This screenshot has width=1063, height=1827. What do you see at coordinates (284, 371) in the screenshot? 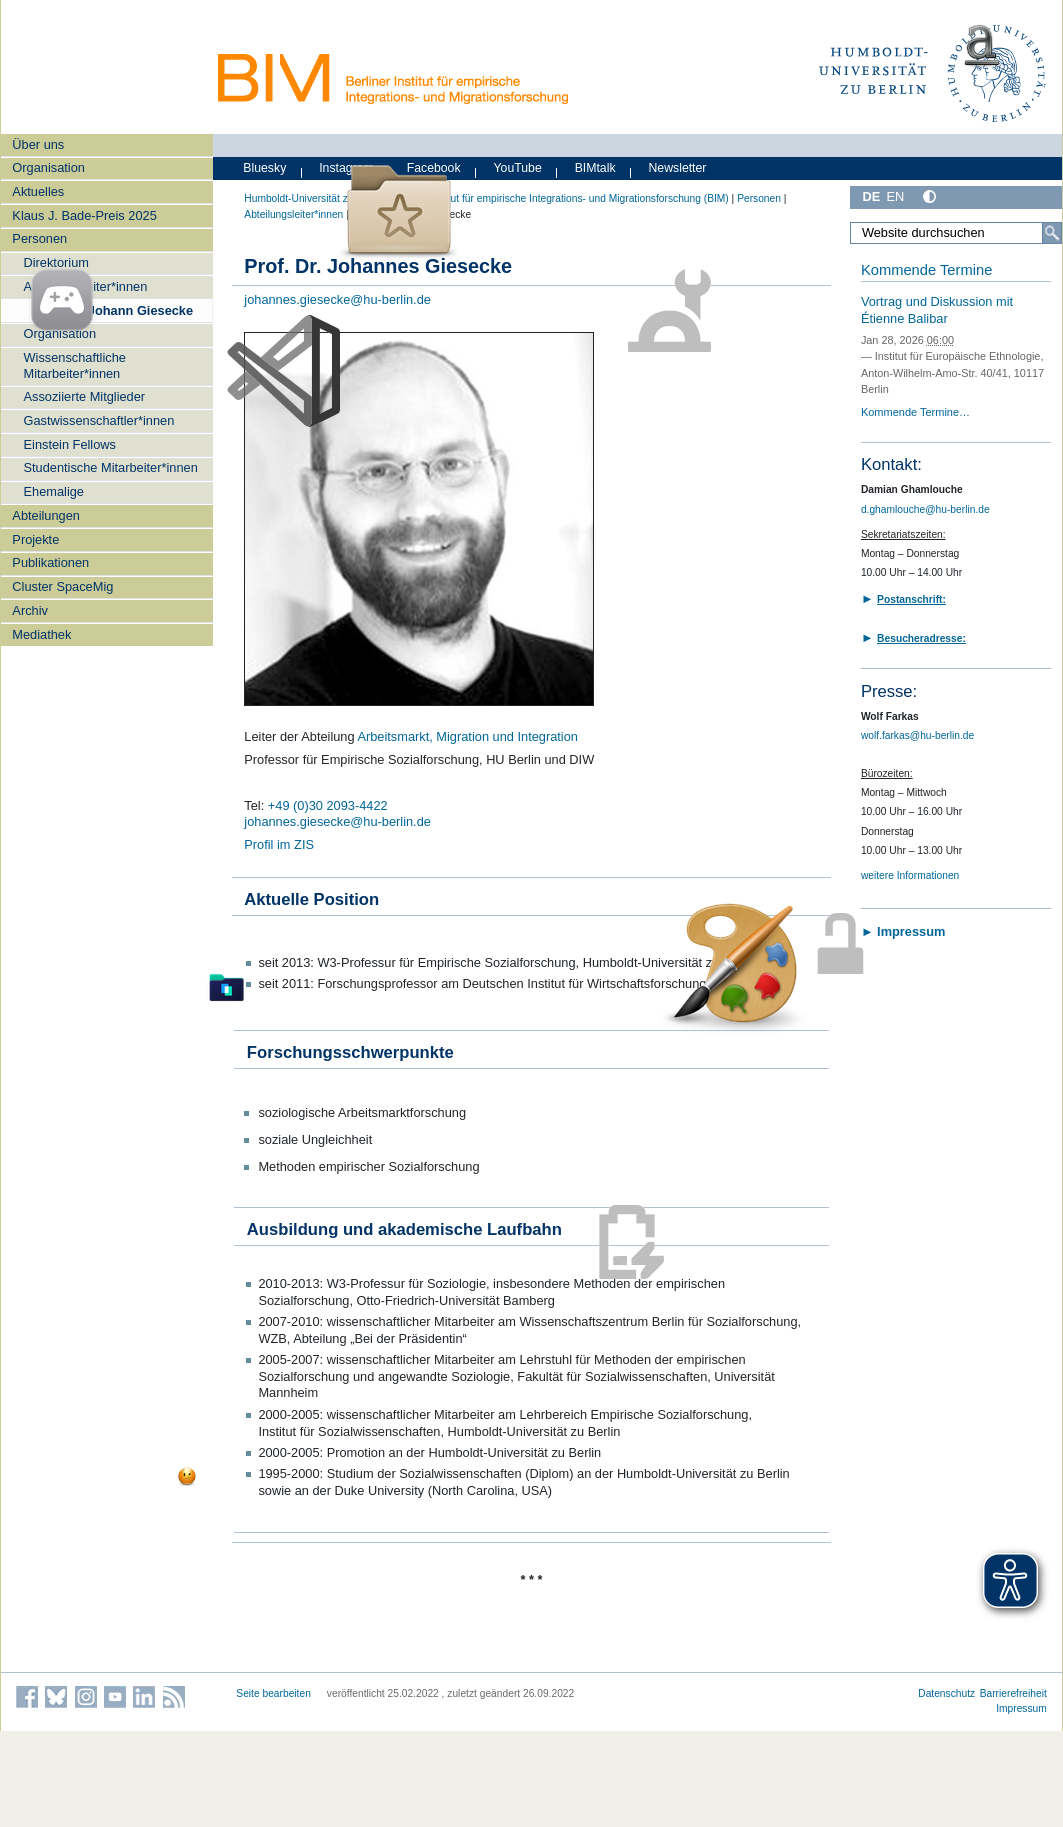
I see `open visual studio code` at bounding box center [284, 371].